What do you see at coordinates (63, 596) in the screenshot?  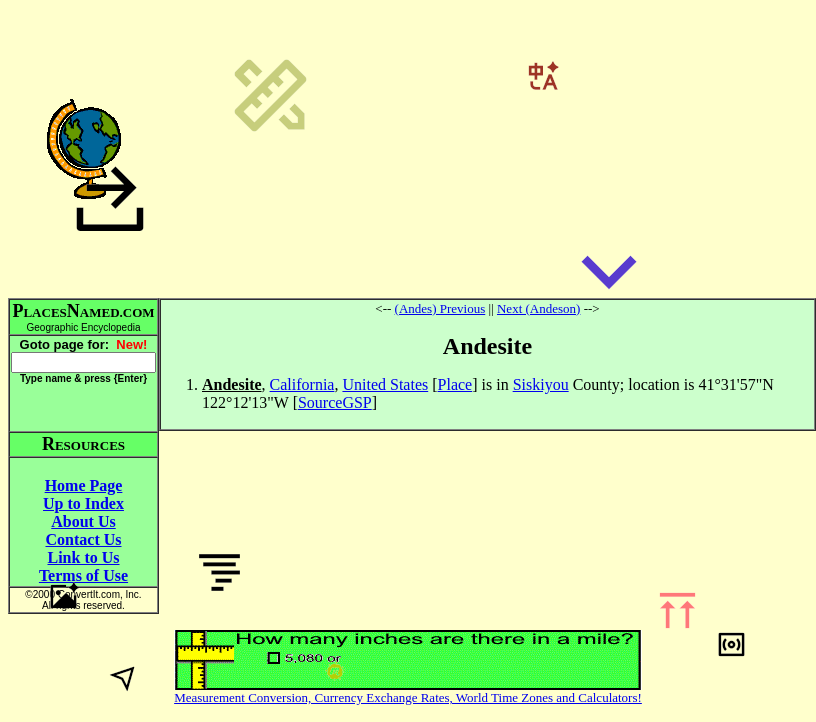 I see `enhance image with AI` at bounding box center [63, 596].